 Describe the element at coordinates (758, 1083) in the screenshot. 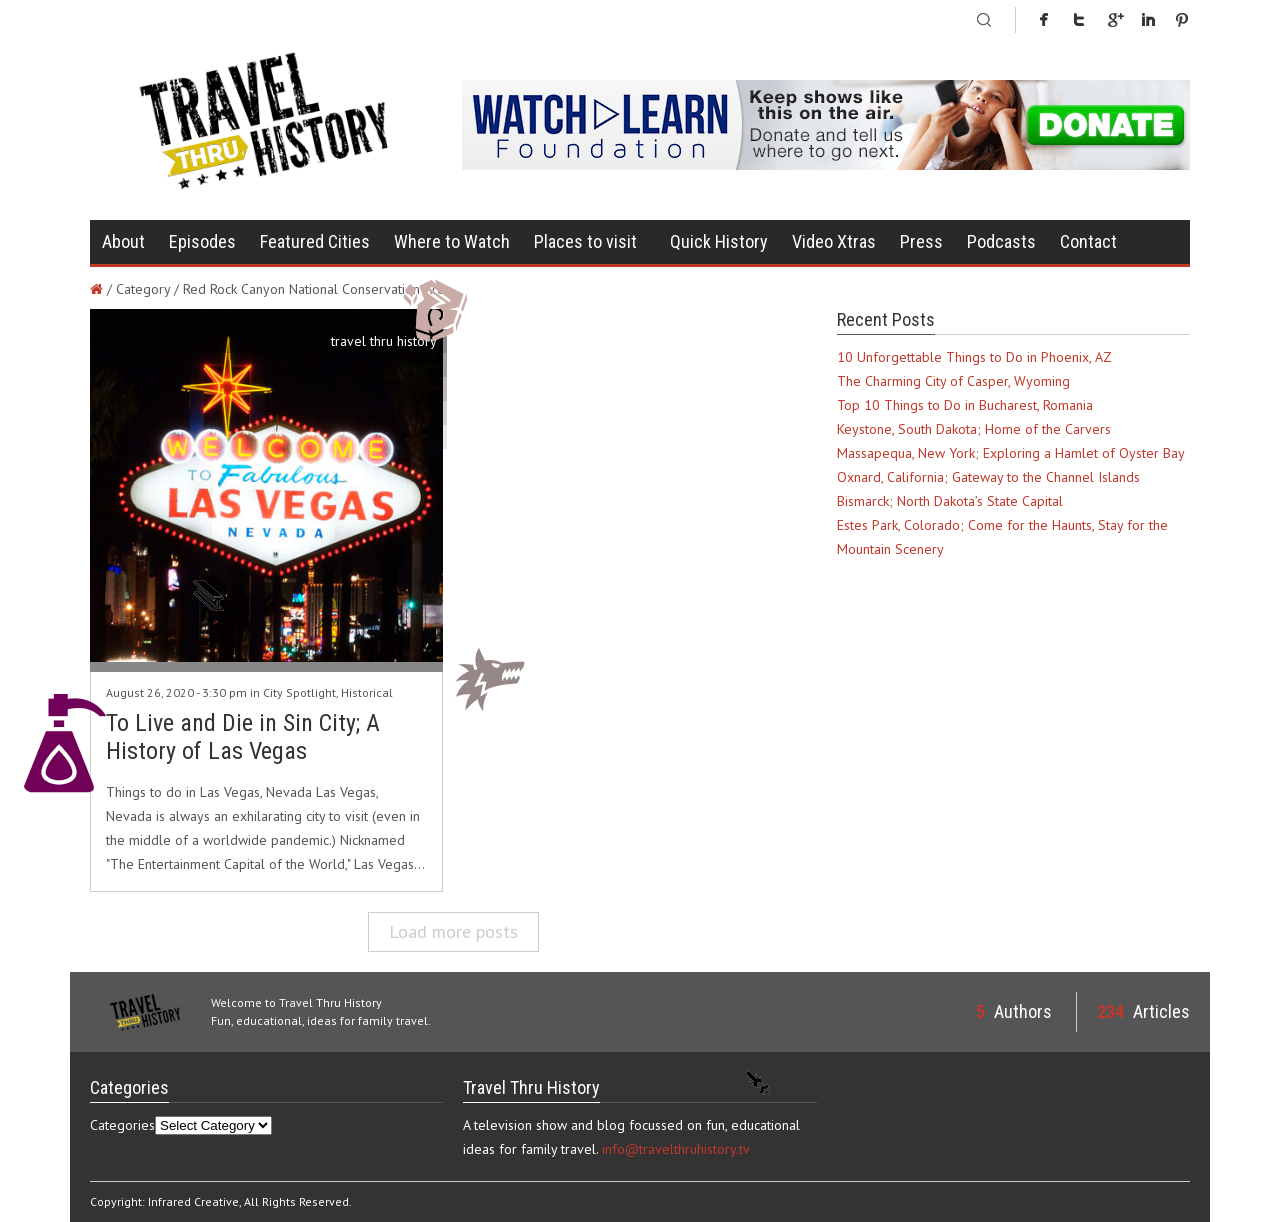

I see `activate afterburner or boost ability` at that location.